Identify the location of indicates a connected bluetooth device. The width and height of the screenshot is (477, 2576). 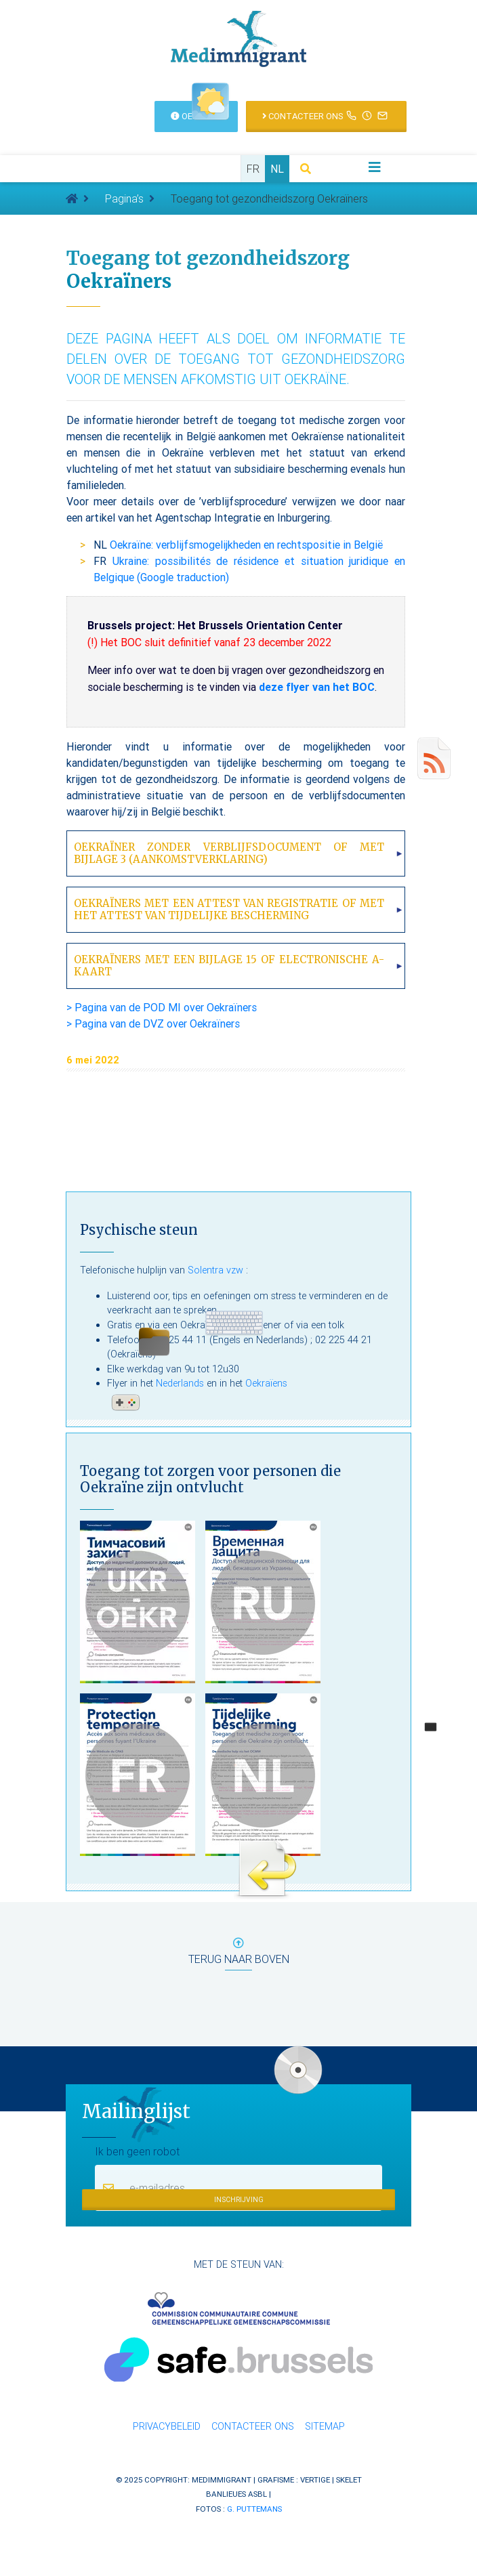
(430, 1727).